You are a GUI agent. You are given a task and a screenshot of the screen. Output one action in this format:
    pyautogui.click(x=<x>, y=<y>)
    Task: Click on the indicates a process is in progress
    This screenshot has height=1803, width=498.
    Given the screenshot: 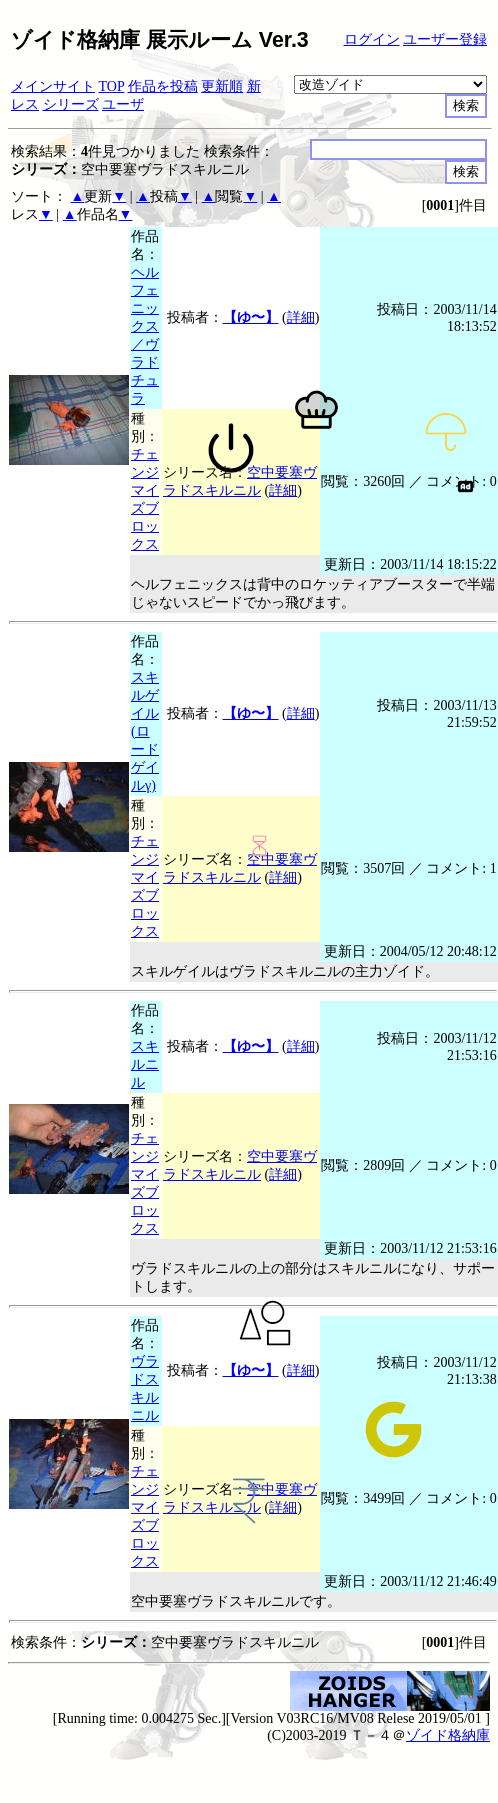 What is the action you would take?
    pyautogui.click(x=259, y=845)
    